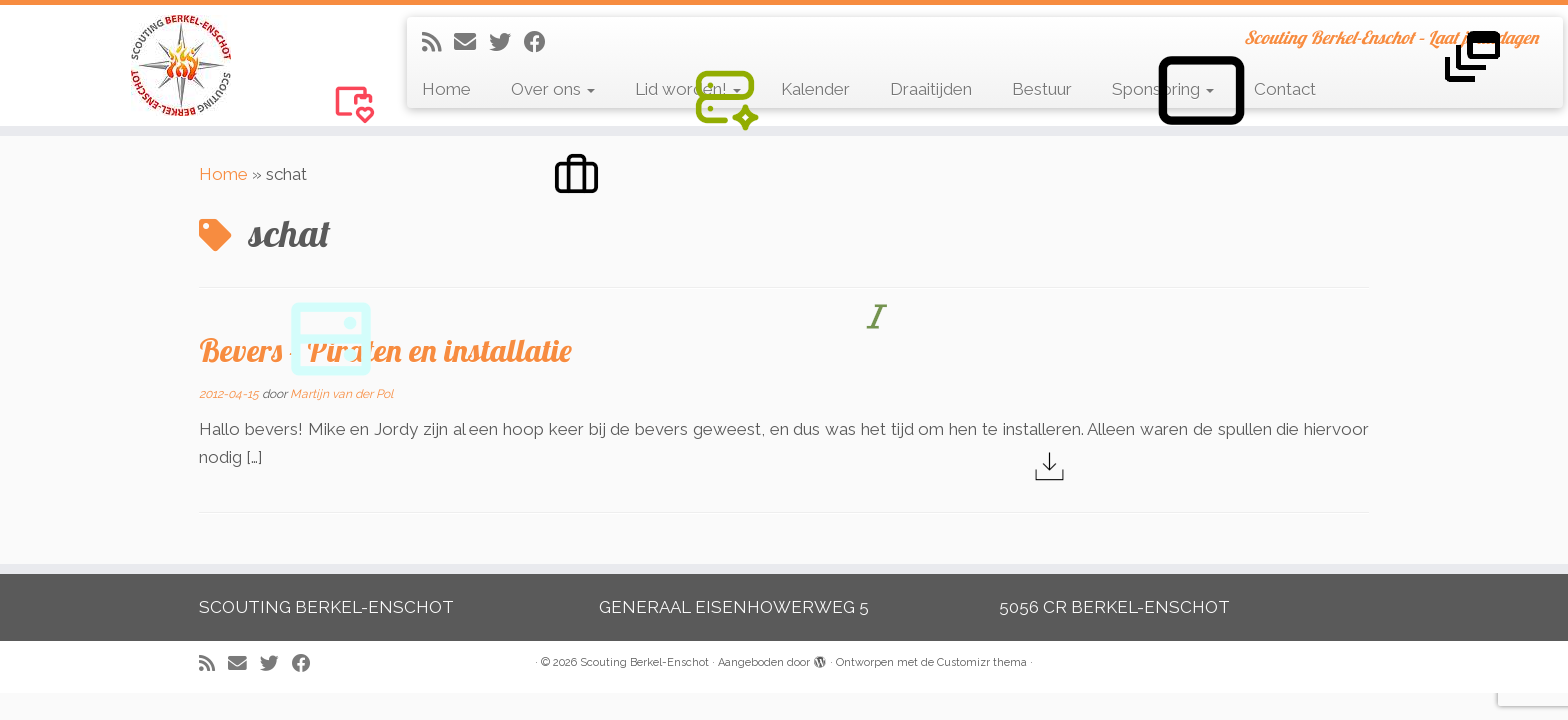  What do you see at coordinates (725, 97) in the screenshot?
I see `access AI-powered server features` at bounding box center [725, 97].